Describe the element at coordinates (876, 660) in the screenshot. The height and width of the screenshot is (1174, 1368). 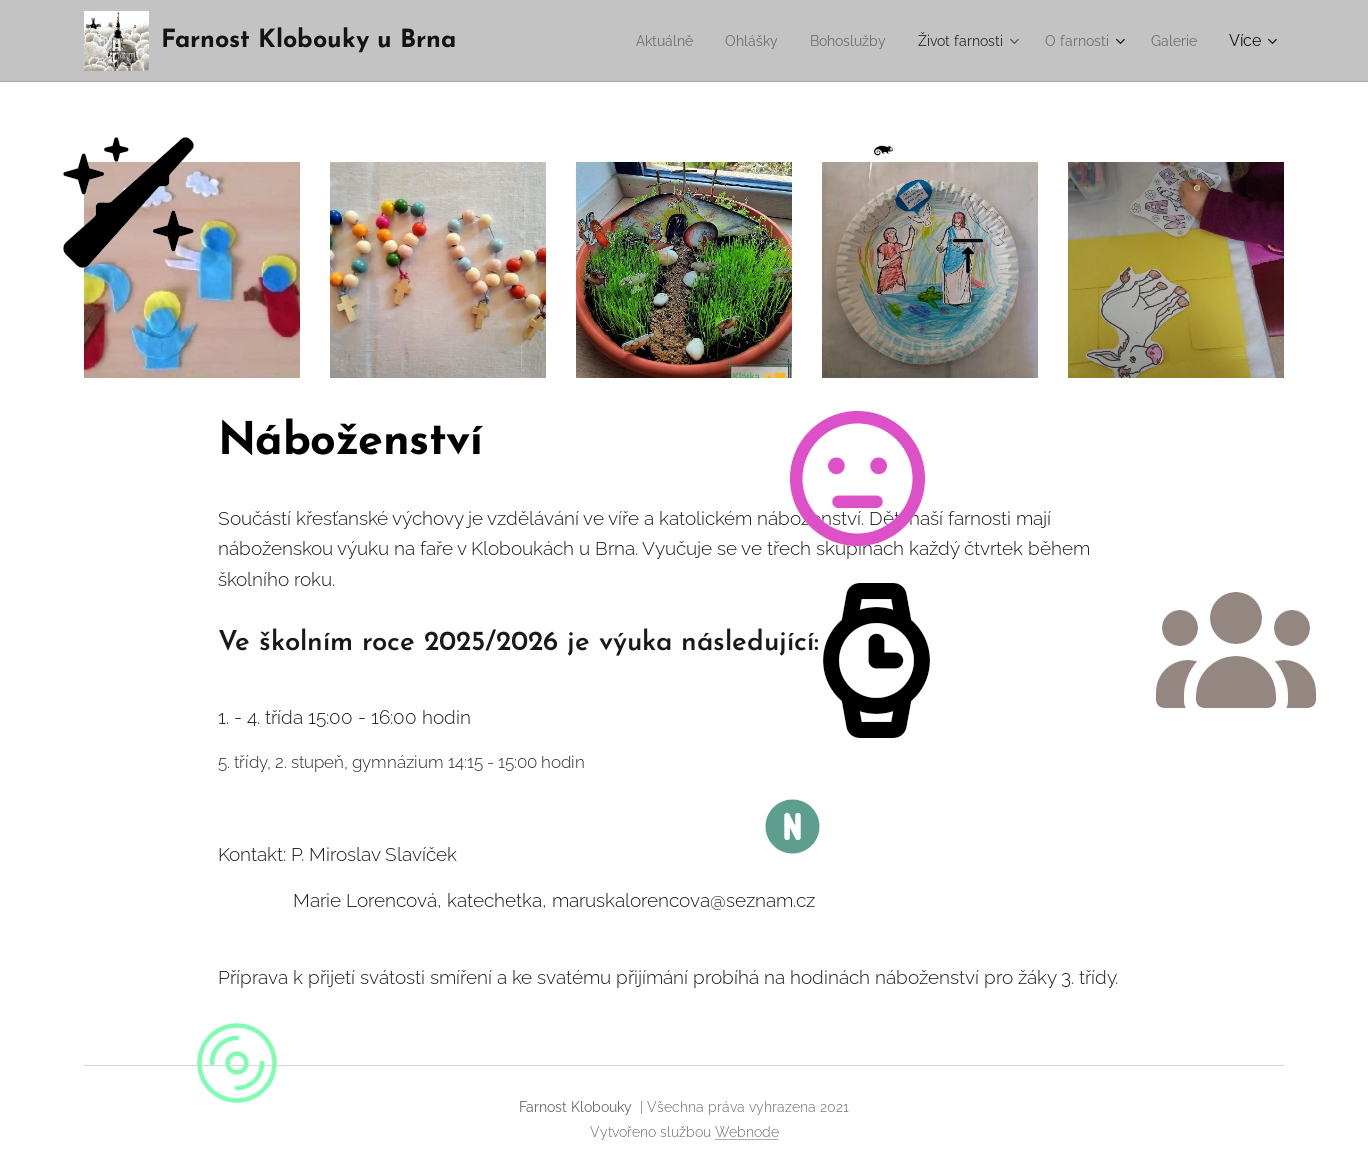
I see `view smartwatch or wearable device settings` at that location.